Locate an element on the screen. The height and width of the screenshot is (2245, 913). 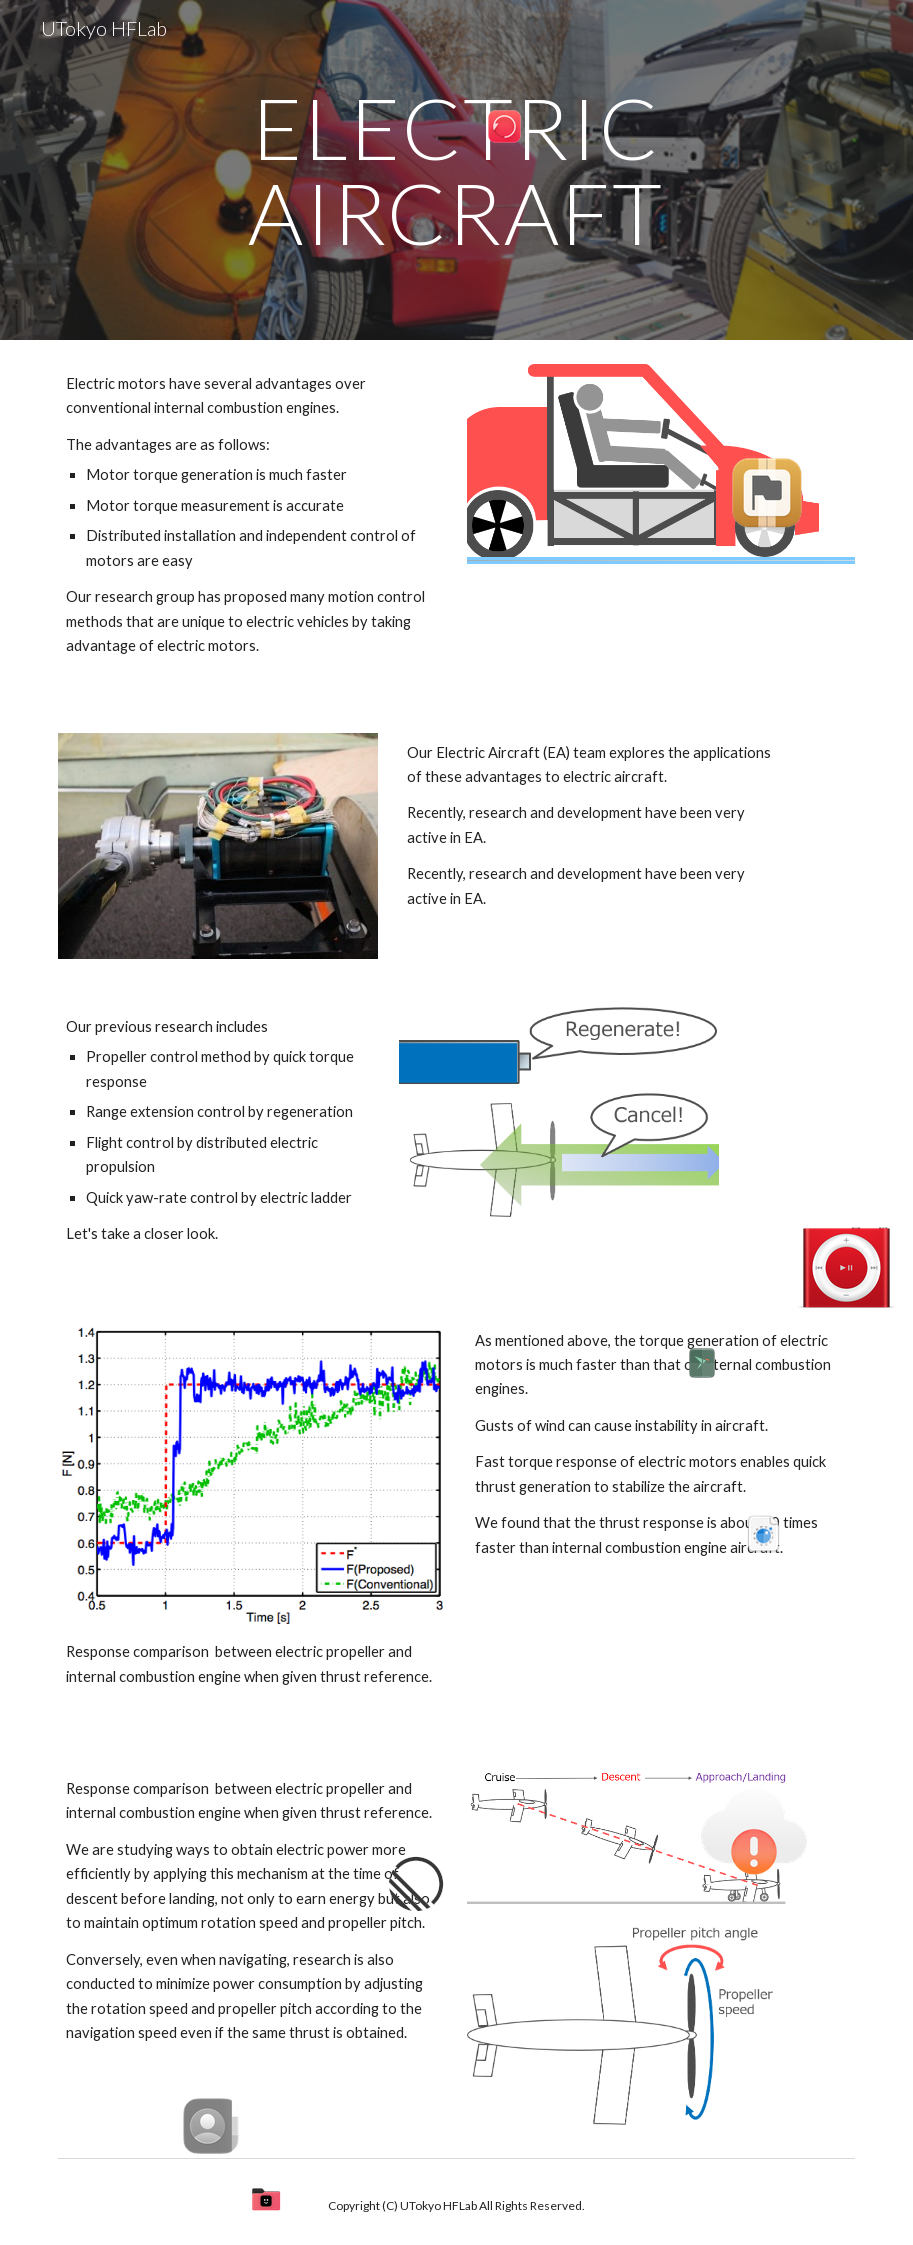
lua script file indicator is located at coordinates (763, 1533).